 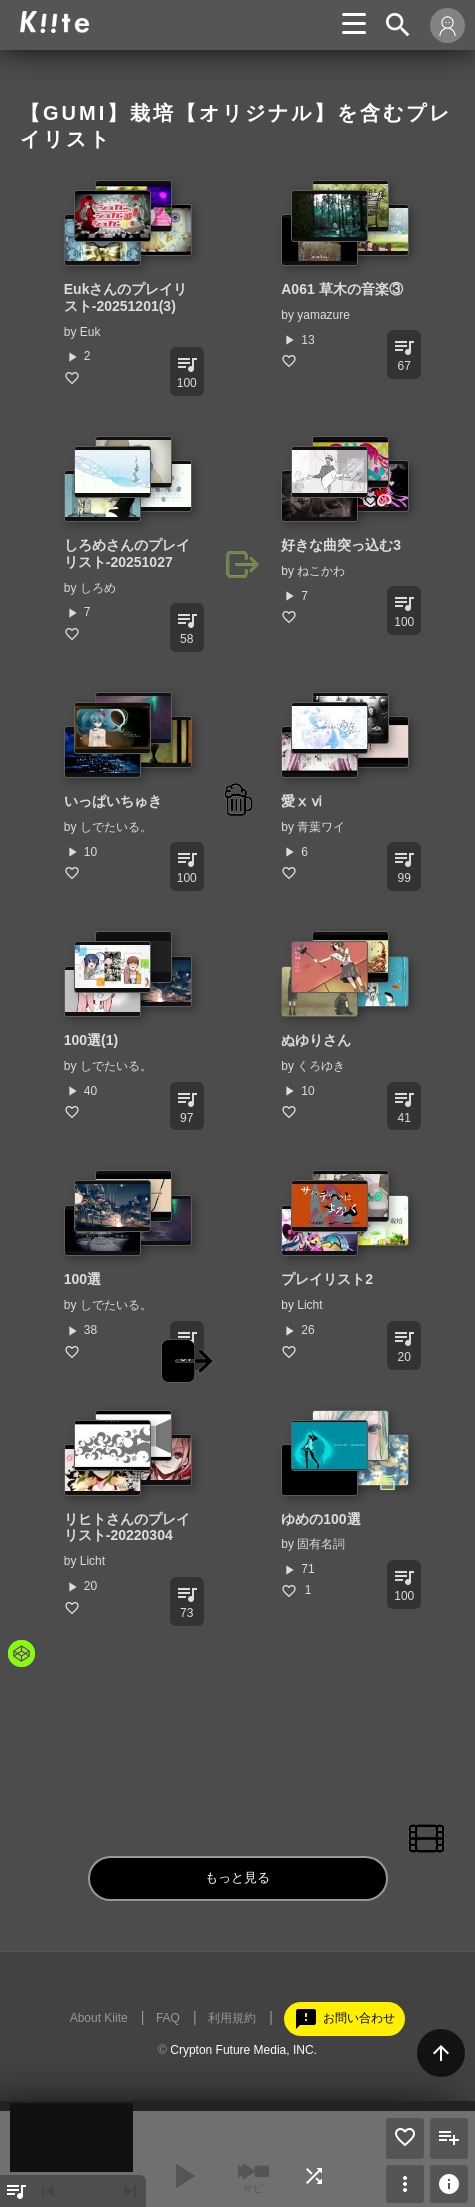 What do you see at coordinates (21, 1653) in the screenshot?
I see `open CodePen website or app` at bounding box center [21, 1653].